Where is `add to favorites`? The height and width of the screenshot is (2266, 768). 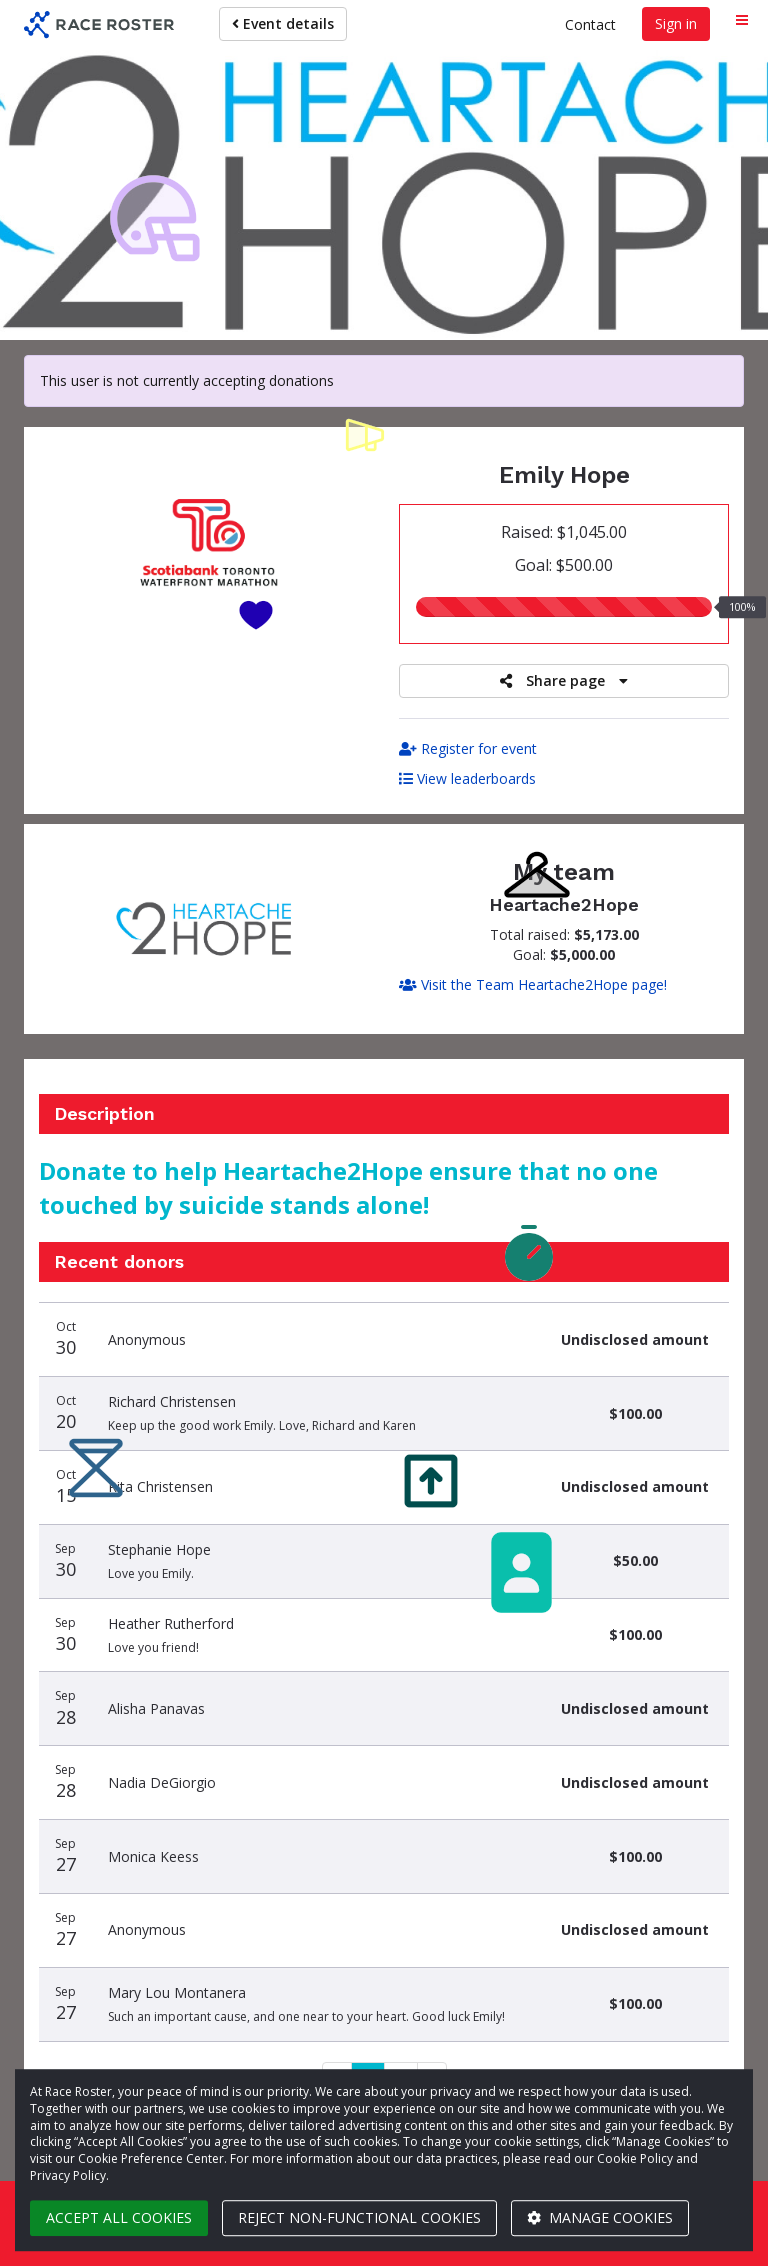
add to favorites is located at coordinates (256, 614).